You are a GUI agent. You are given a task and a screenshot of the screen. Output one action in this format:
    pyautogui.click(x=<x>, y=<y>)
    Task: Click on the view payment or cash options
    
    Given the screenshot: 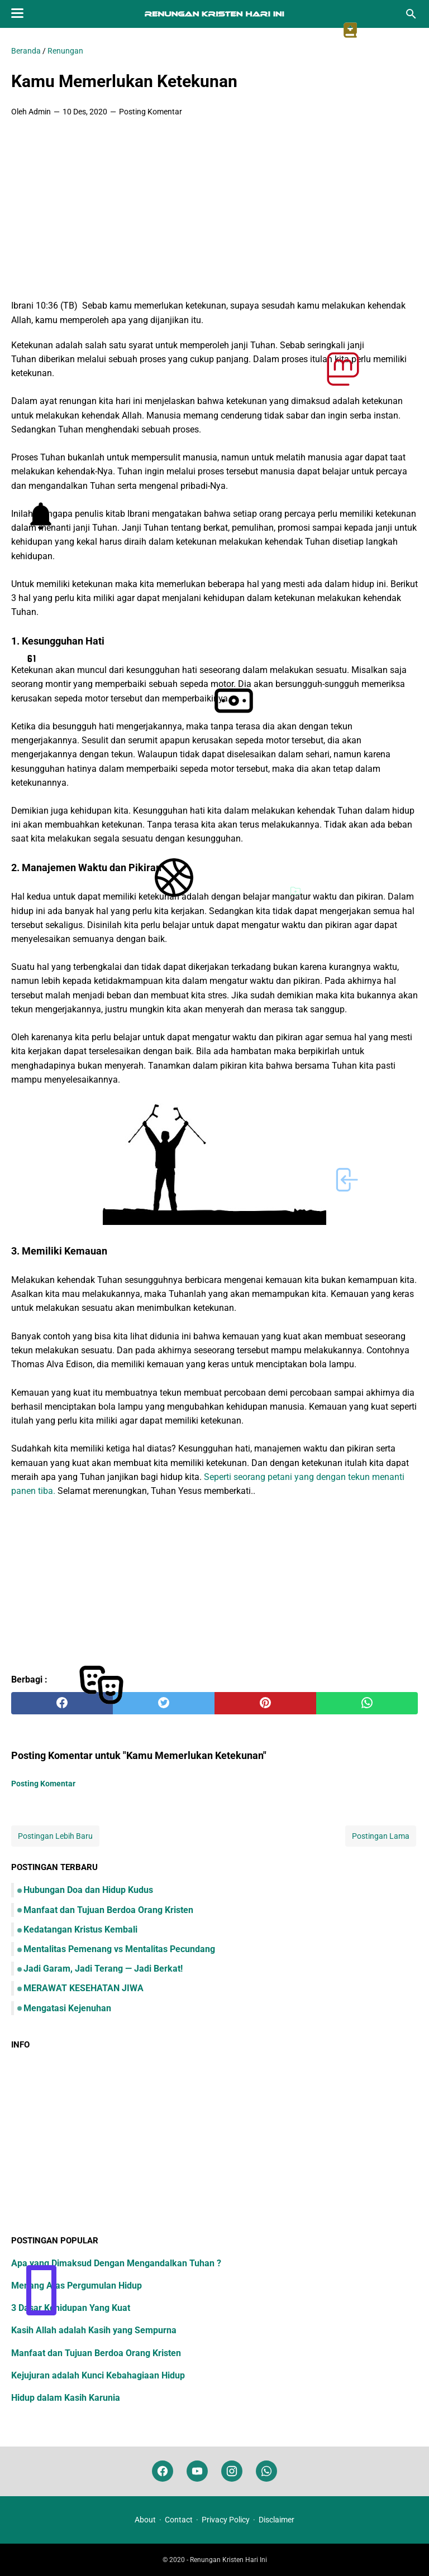 What is the action you would take?
    pyautogui.click(x=233, y=700)
    